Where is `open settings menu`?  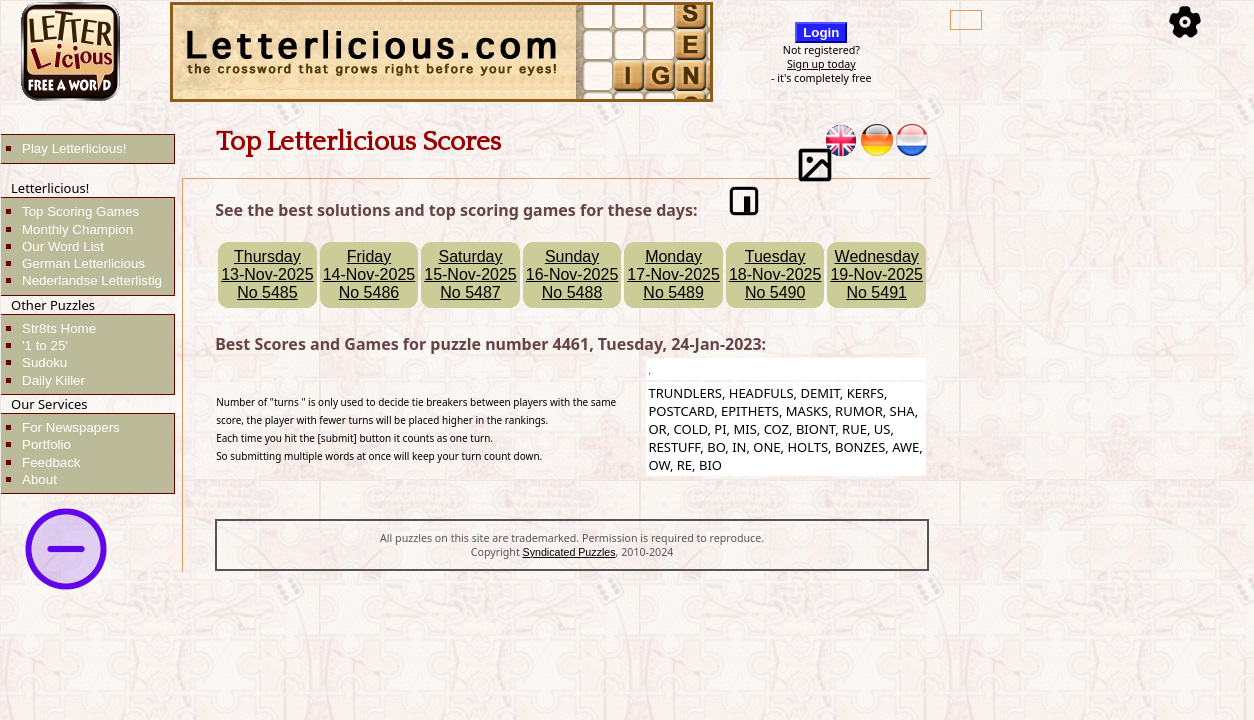
open settings menu is located at coordinates (1185, 22).